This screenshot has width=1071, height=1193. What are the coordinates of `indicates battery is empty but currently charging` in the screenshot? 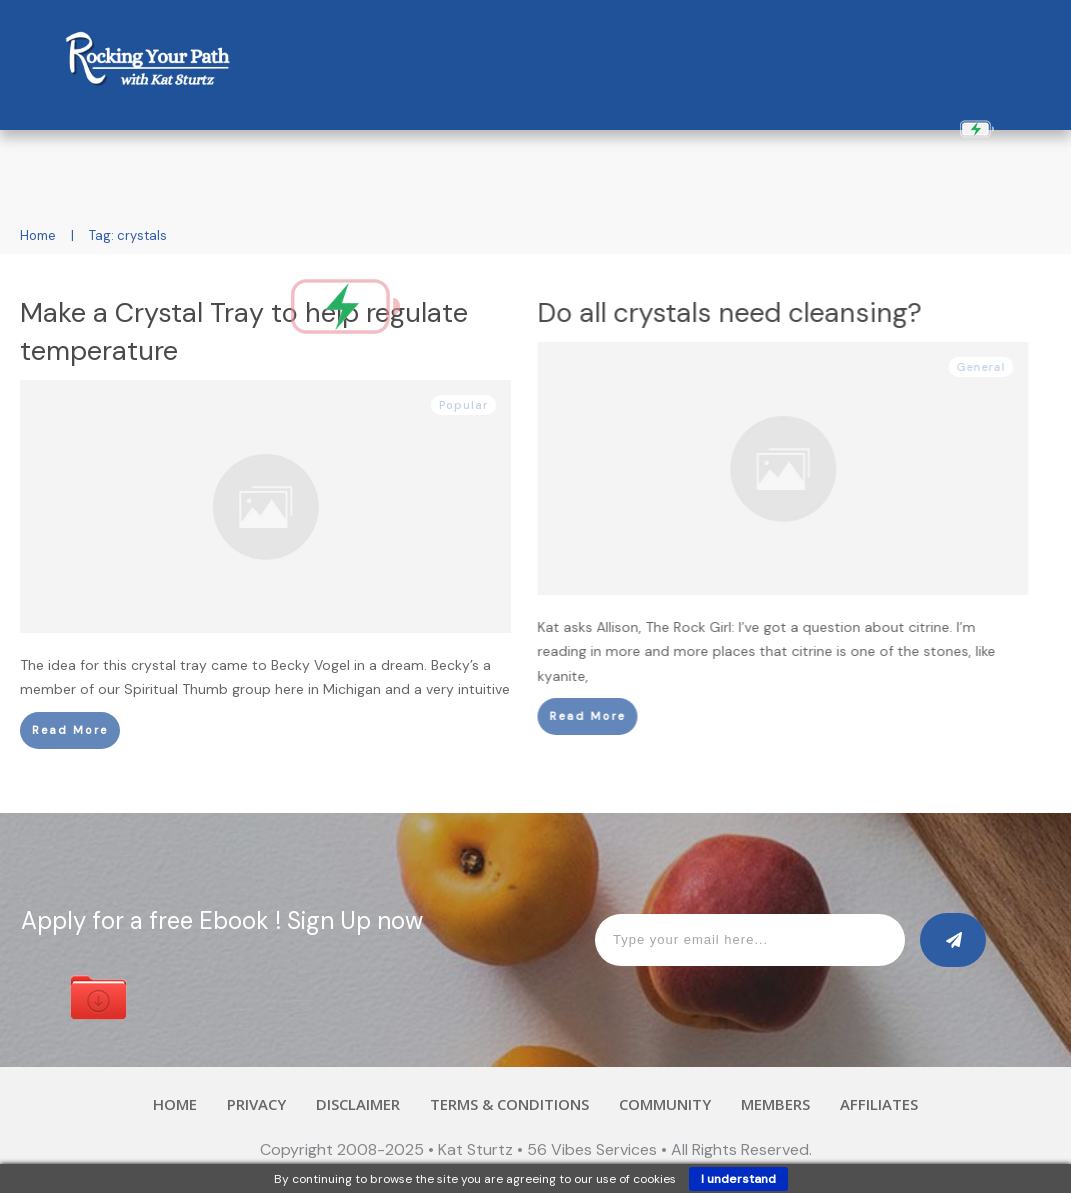 It's located at (345, 306).